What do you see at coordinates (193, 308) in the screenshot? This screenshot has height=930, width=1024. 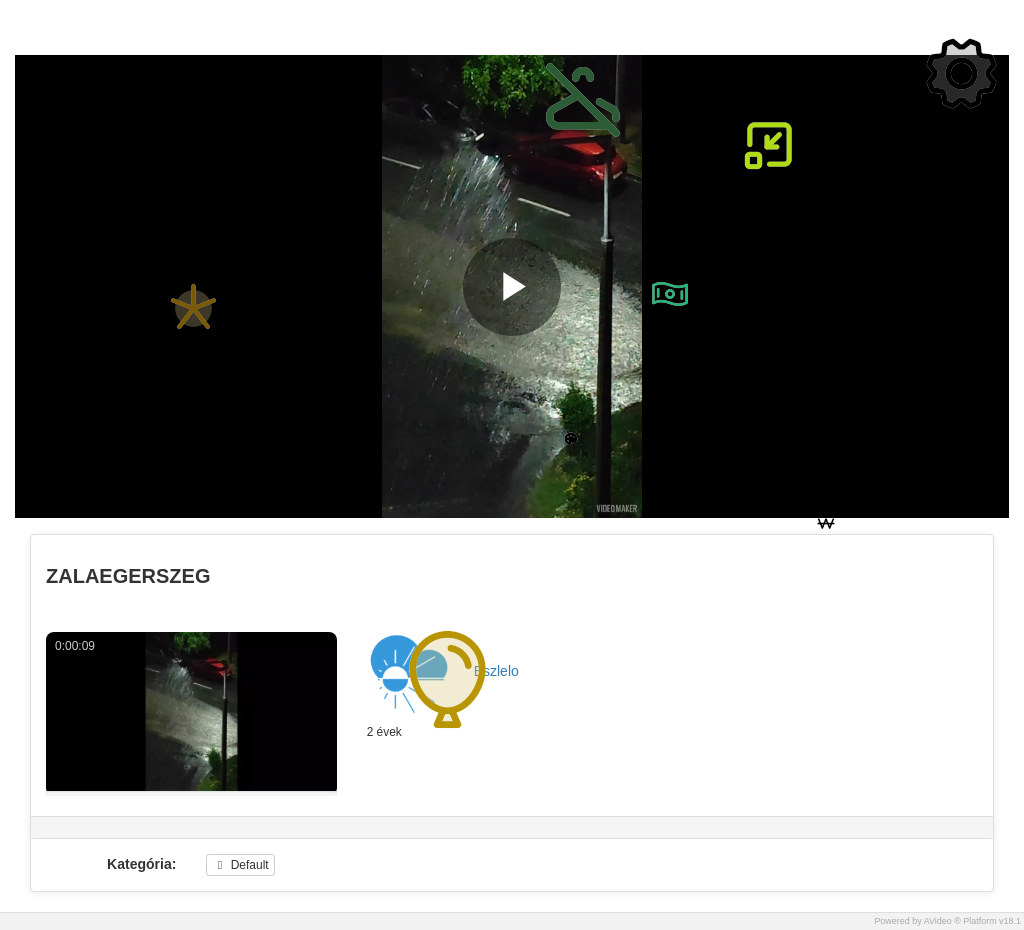 I see `indicates a required field in a form` at bounding box center [193, 308].